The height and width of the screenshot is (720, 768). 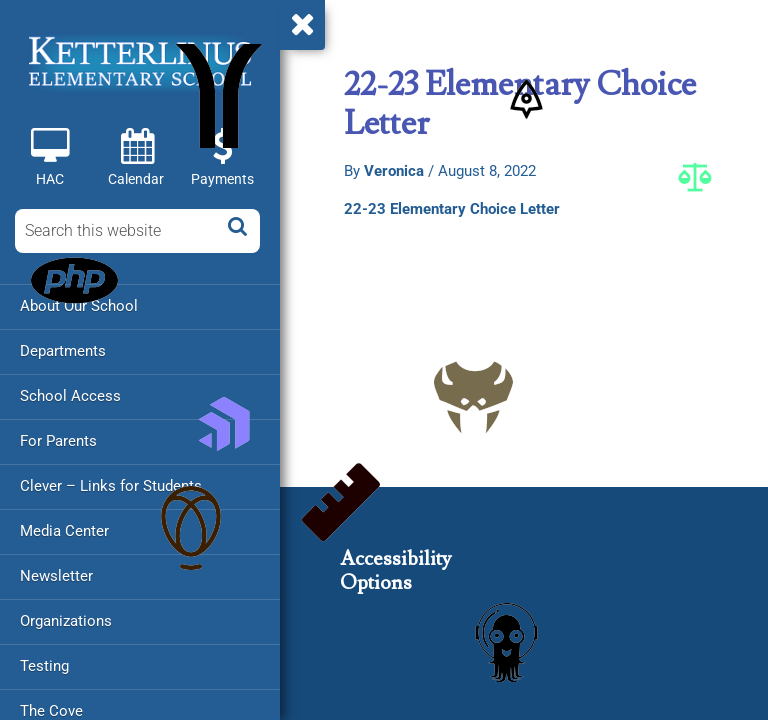 I want to click on access measurement or ruler tool, so click(x=341, y=500).